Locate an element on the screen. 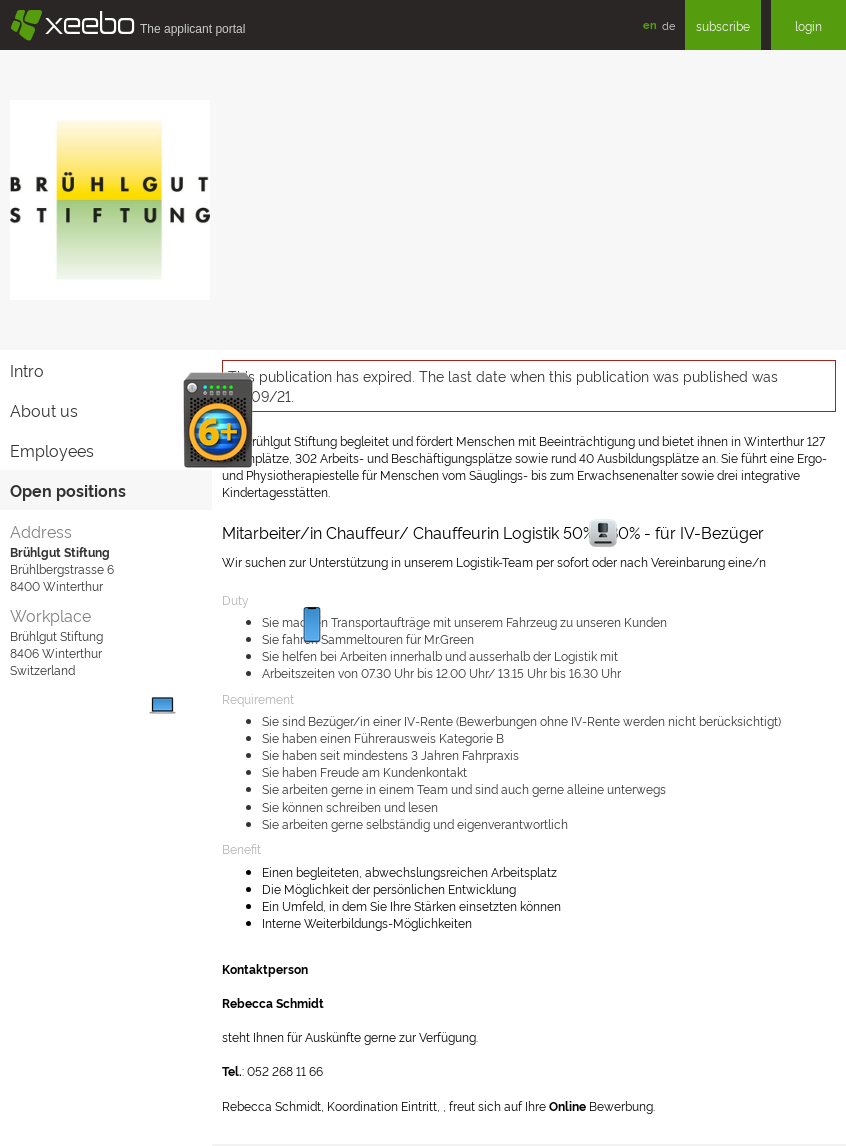 The image size is (846, 1146). represents this macbook pro device in system settings is located at coordinates (162, 703).